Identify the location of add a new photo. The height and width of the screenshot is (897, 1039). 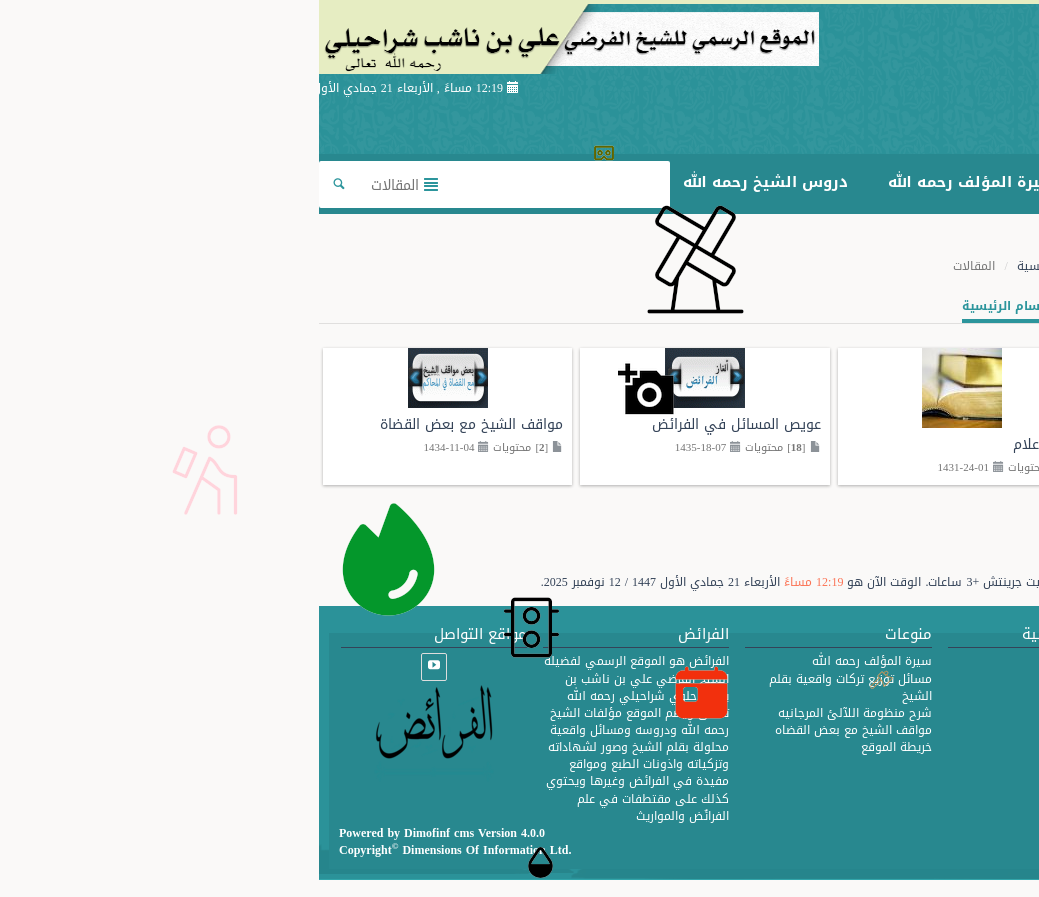
(647, 390).